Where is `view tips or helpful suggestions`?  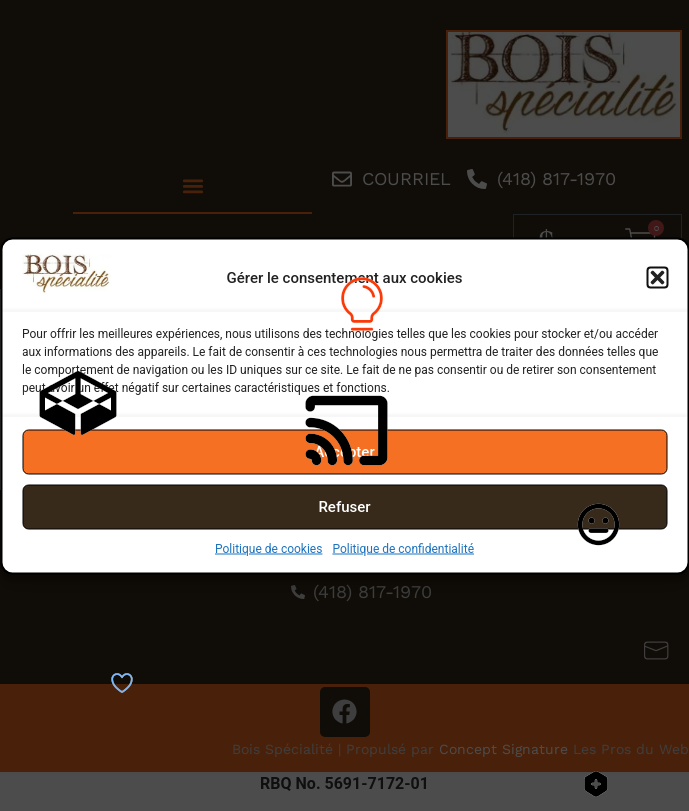
view tips or helpful suggestions is located at coordinates (362, 304).